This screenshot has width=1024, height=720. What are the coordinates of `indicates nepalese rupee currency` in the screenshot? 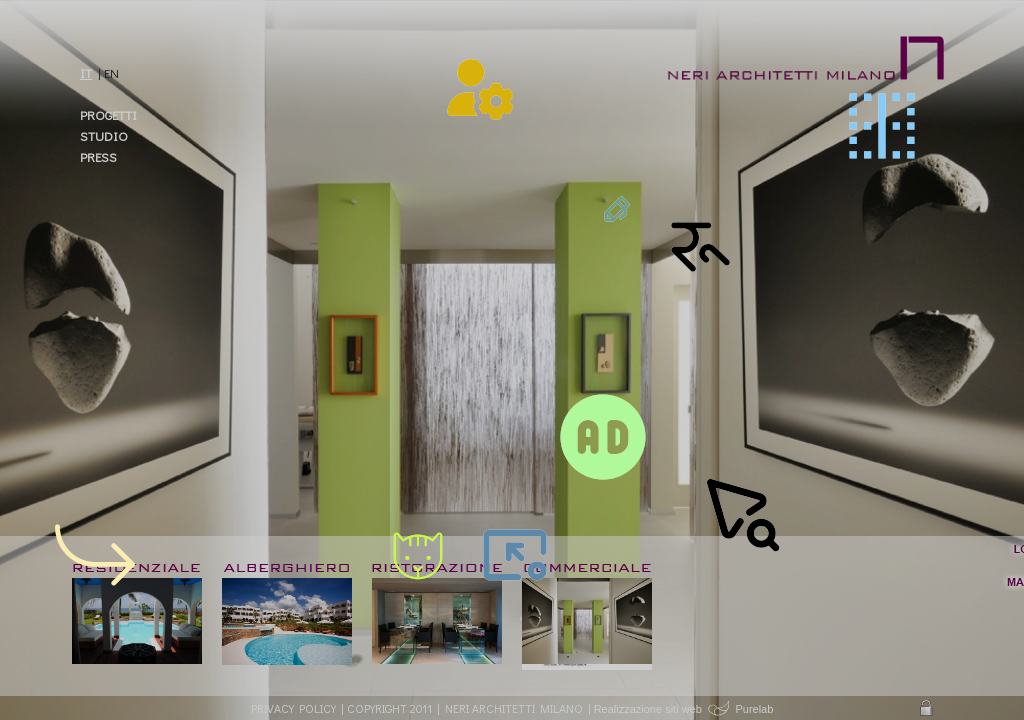 It's located at (699, 247).